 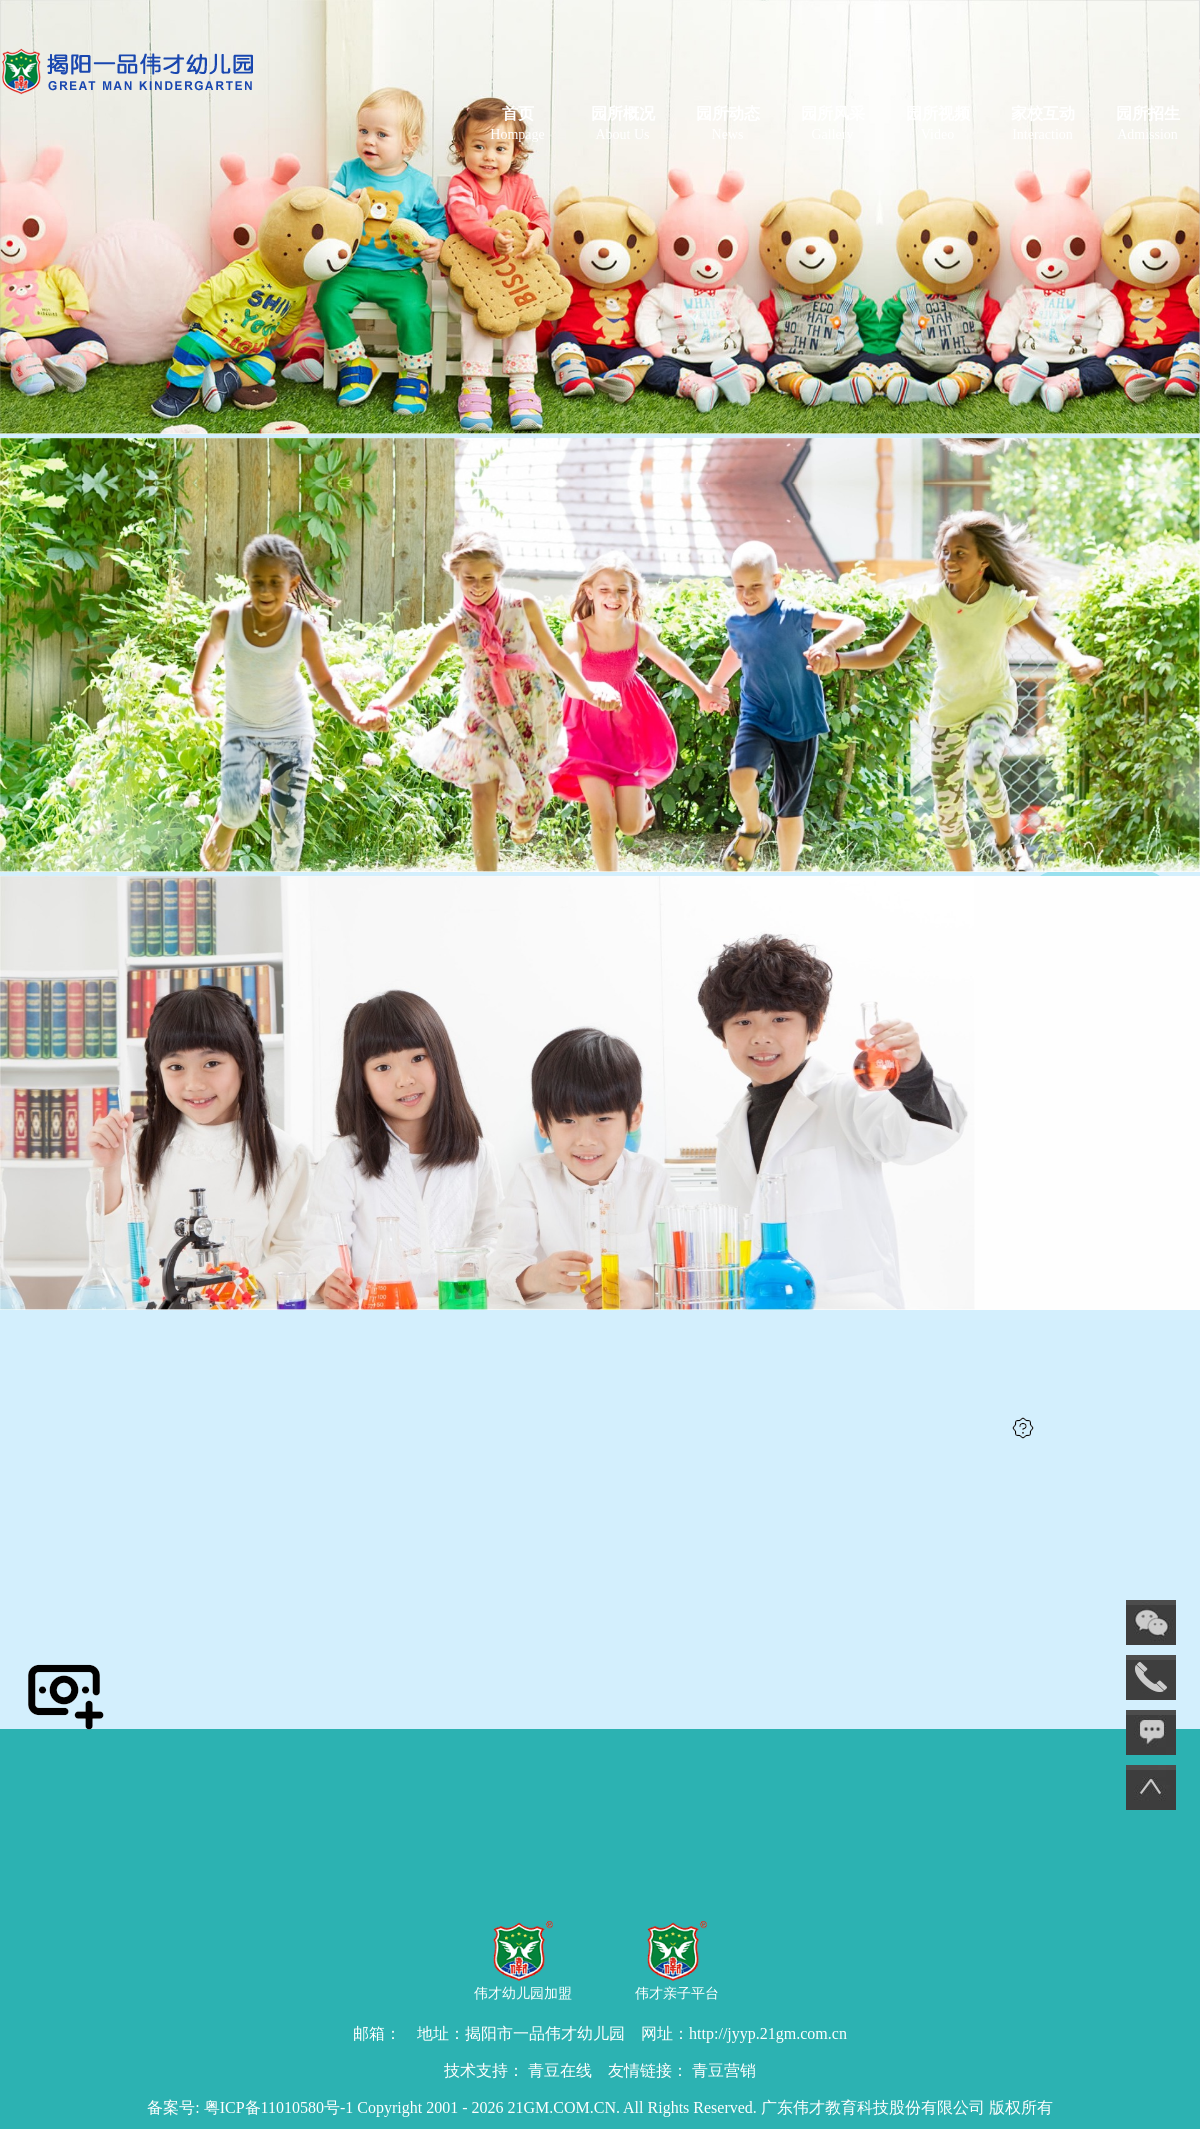 I want to click on add funds to your account, so click(x=64, y=1690).